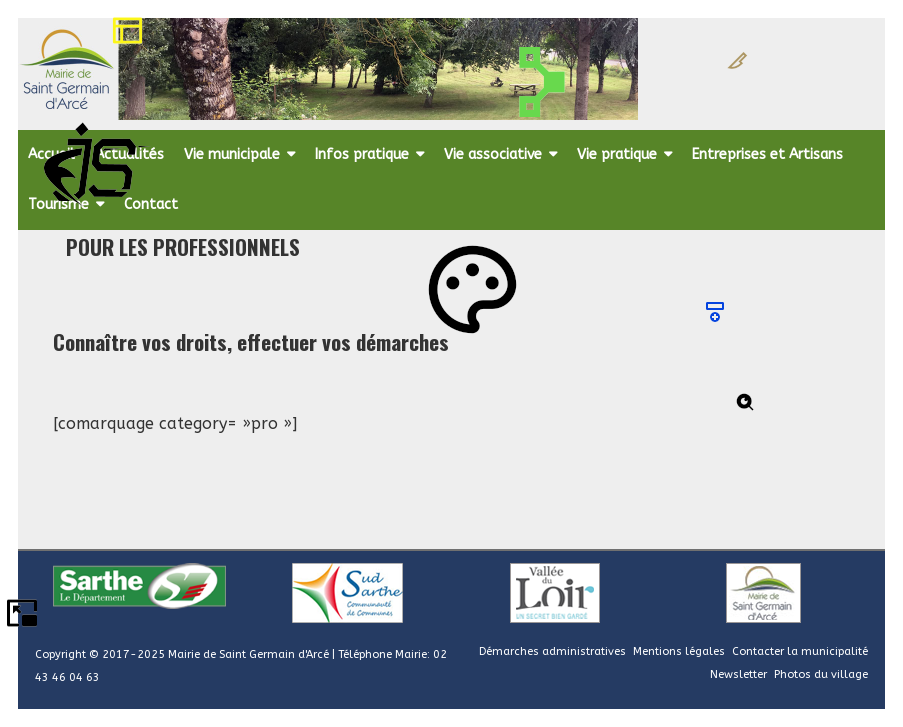 Image resolution: width=903 pixels, height=727 pixels. Describe the element at coordinates (127, 30) in the screenshot. I see `switch to sidebar layout view` at that location.